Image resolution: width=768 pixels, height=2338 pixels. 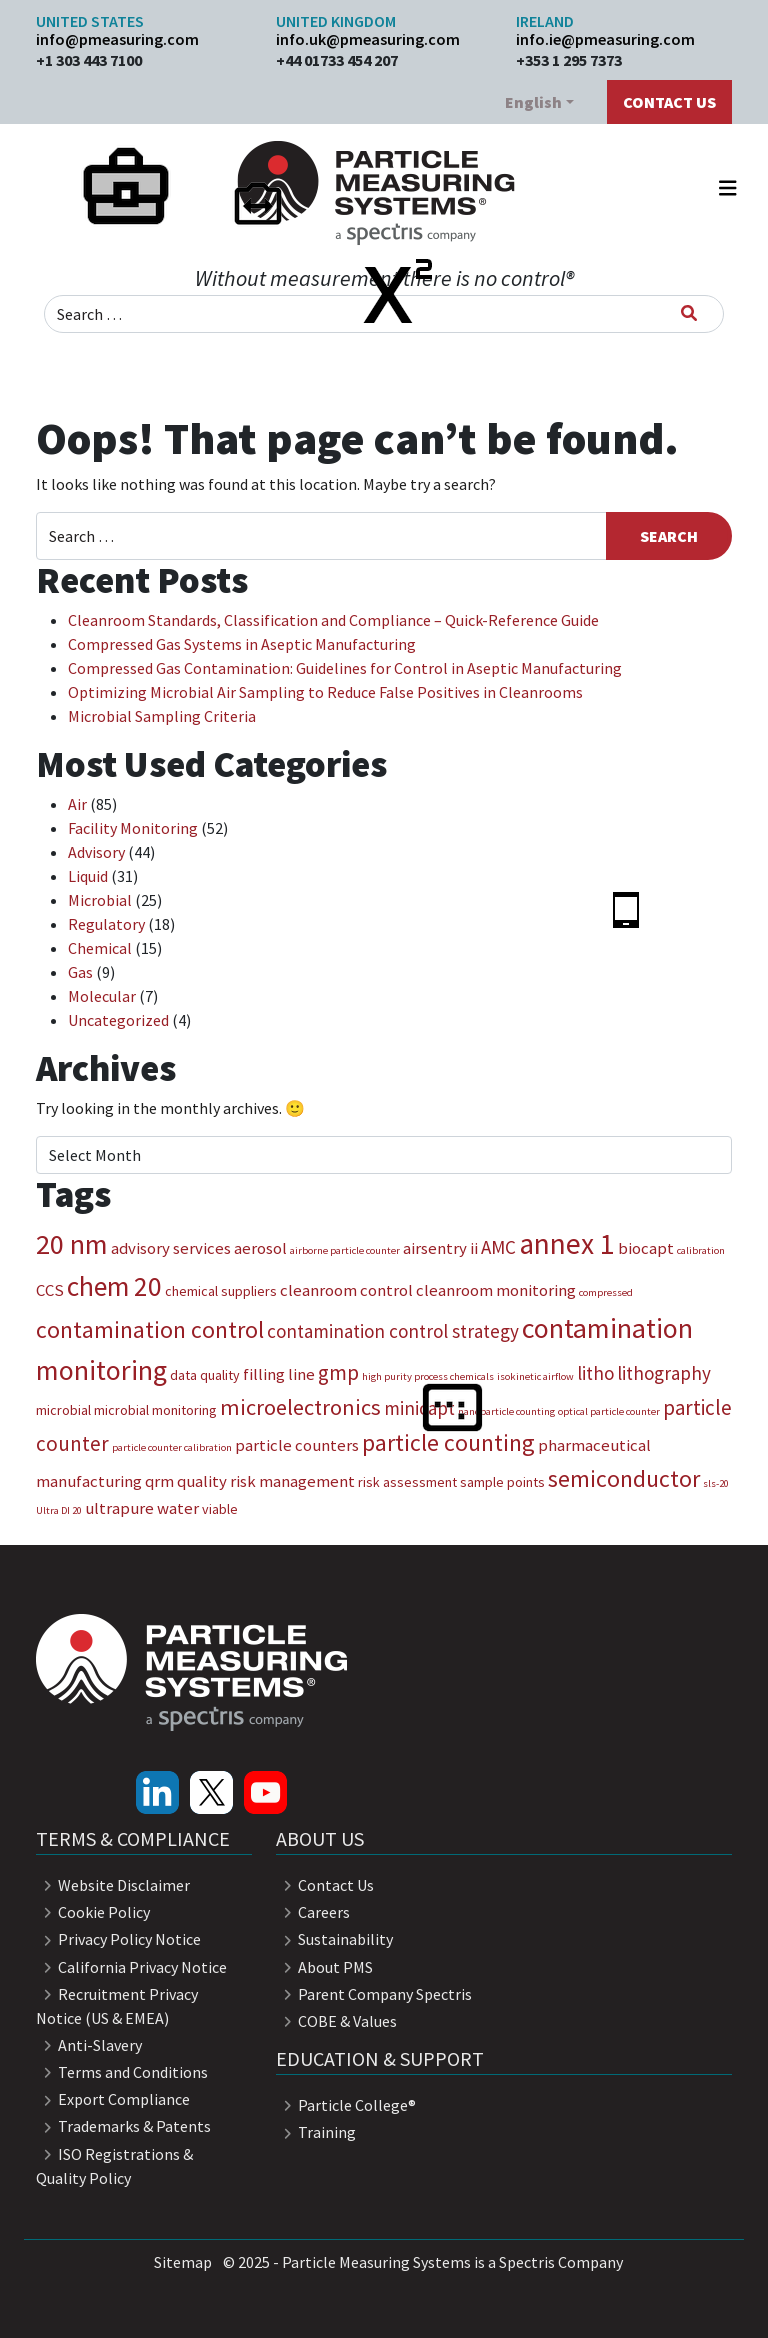 What do you see at coordinates (626, 910) in the screenshot?
I see `switch to tablet view or layout` at bounding box center [626, 910].